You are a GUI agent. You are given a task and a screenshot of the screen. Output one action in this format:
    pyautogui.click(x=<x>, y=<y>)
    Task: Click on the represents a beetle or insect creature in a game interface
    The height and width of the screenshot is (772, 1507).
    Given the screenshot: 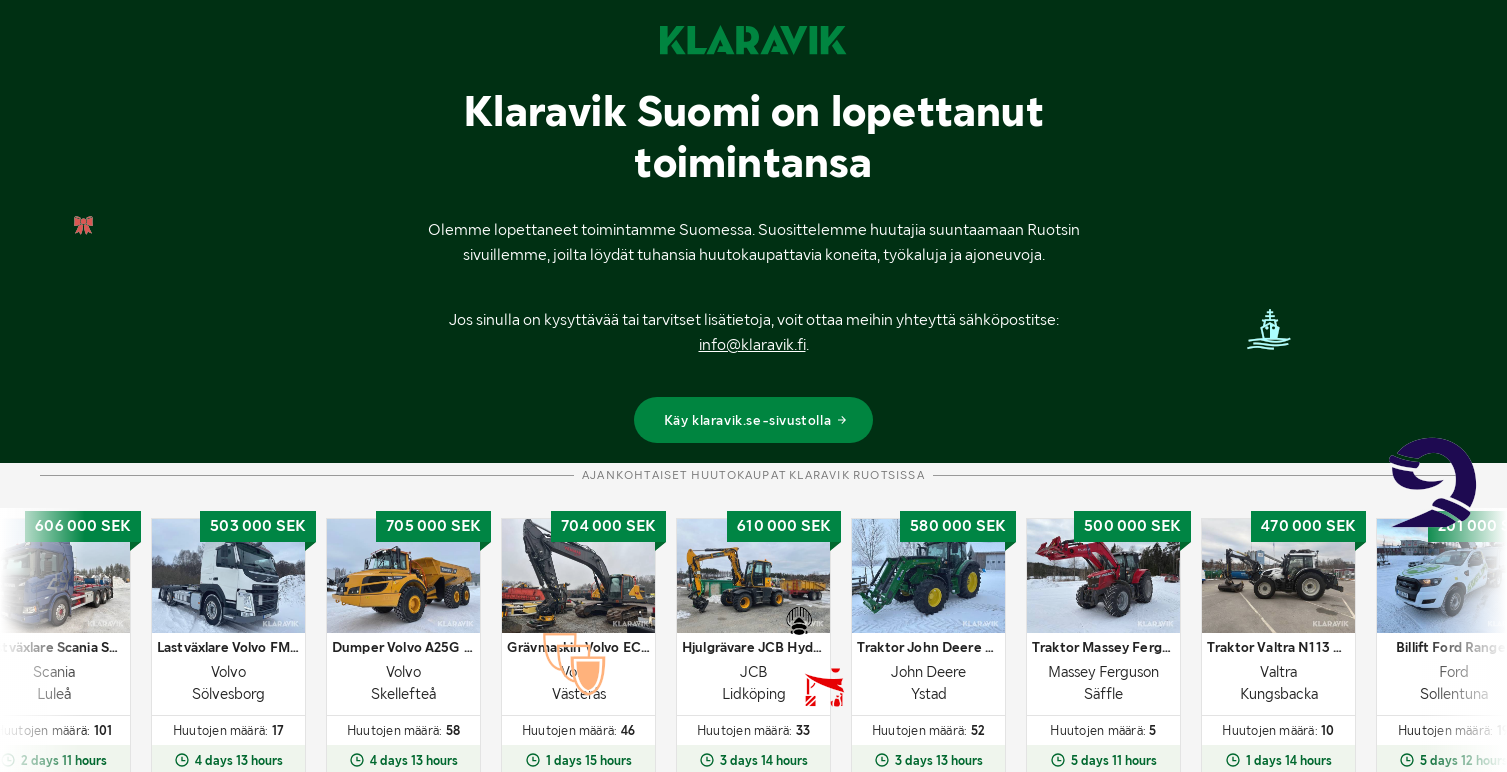 What is the action you would take?
    pyautogui.click(x=799, y=621)
    